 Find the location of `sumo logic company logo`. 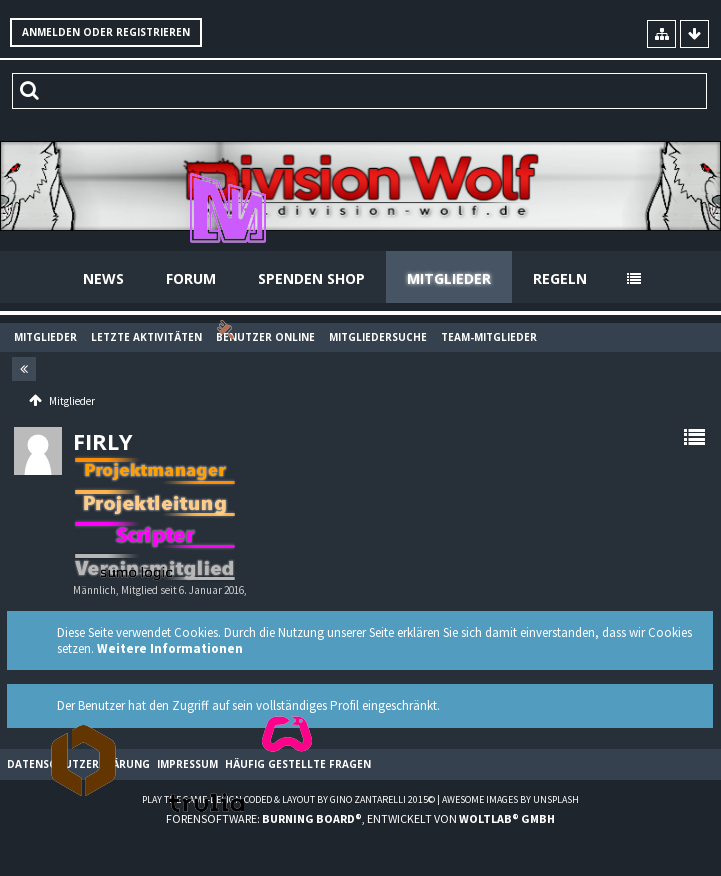

sumo logic company logo is located at coordinates (136, 573).